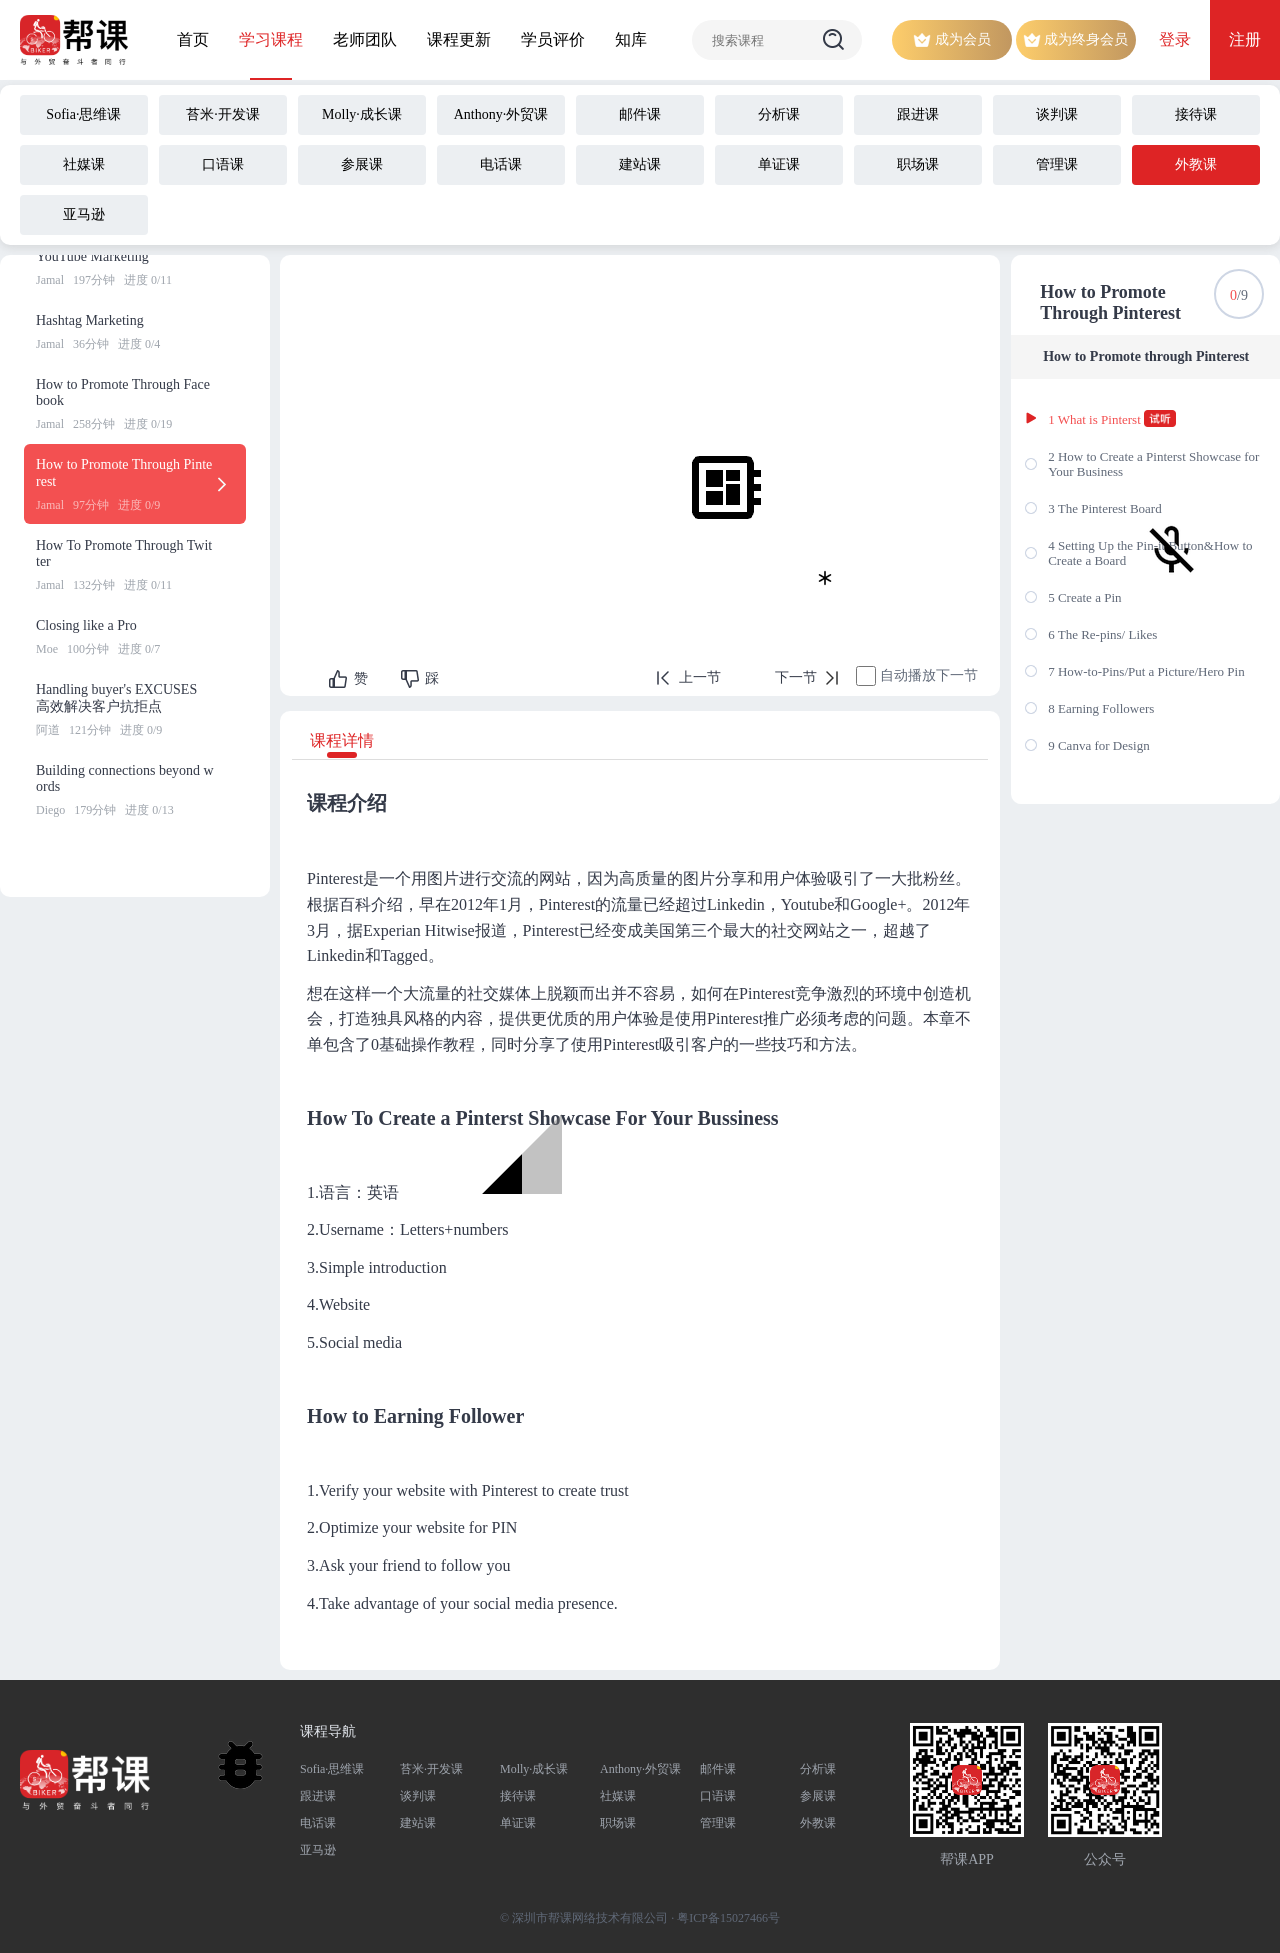 The height and width of the screenshot is (1953, 1280). What do you see at coordinates (522, 1154) in the screenshot?
I see `indicates weak cellular signal strength` at bounding box center [522, 1154].